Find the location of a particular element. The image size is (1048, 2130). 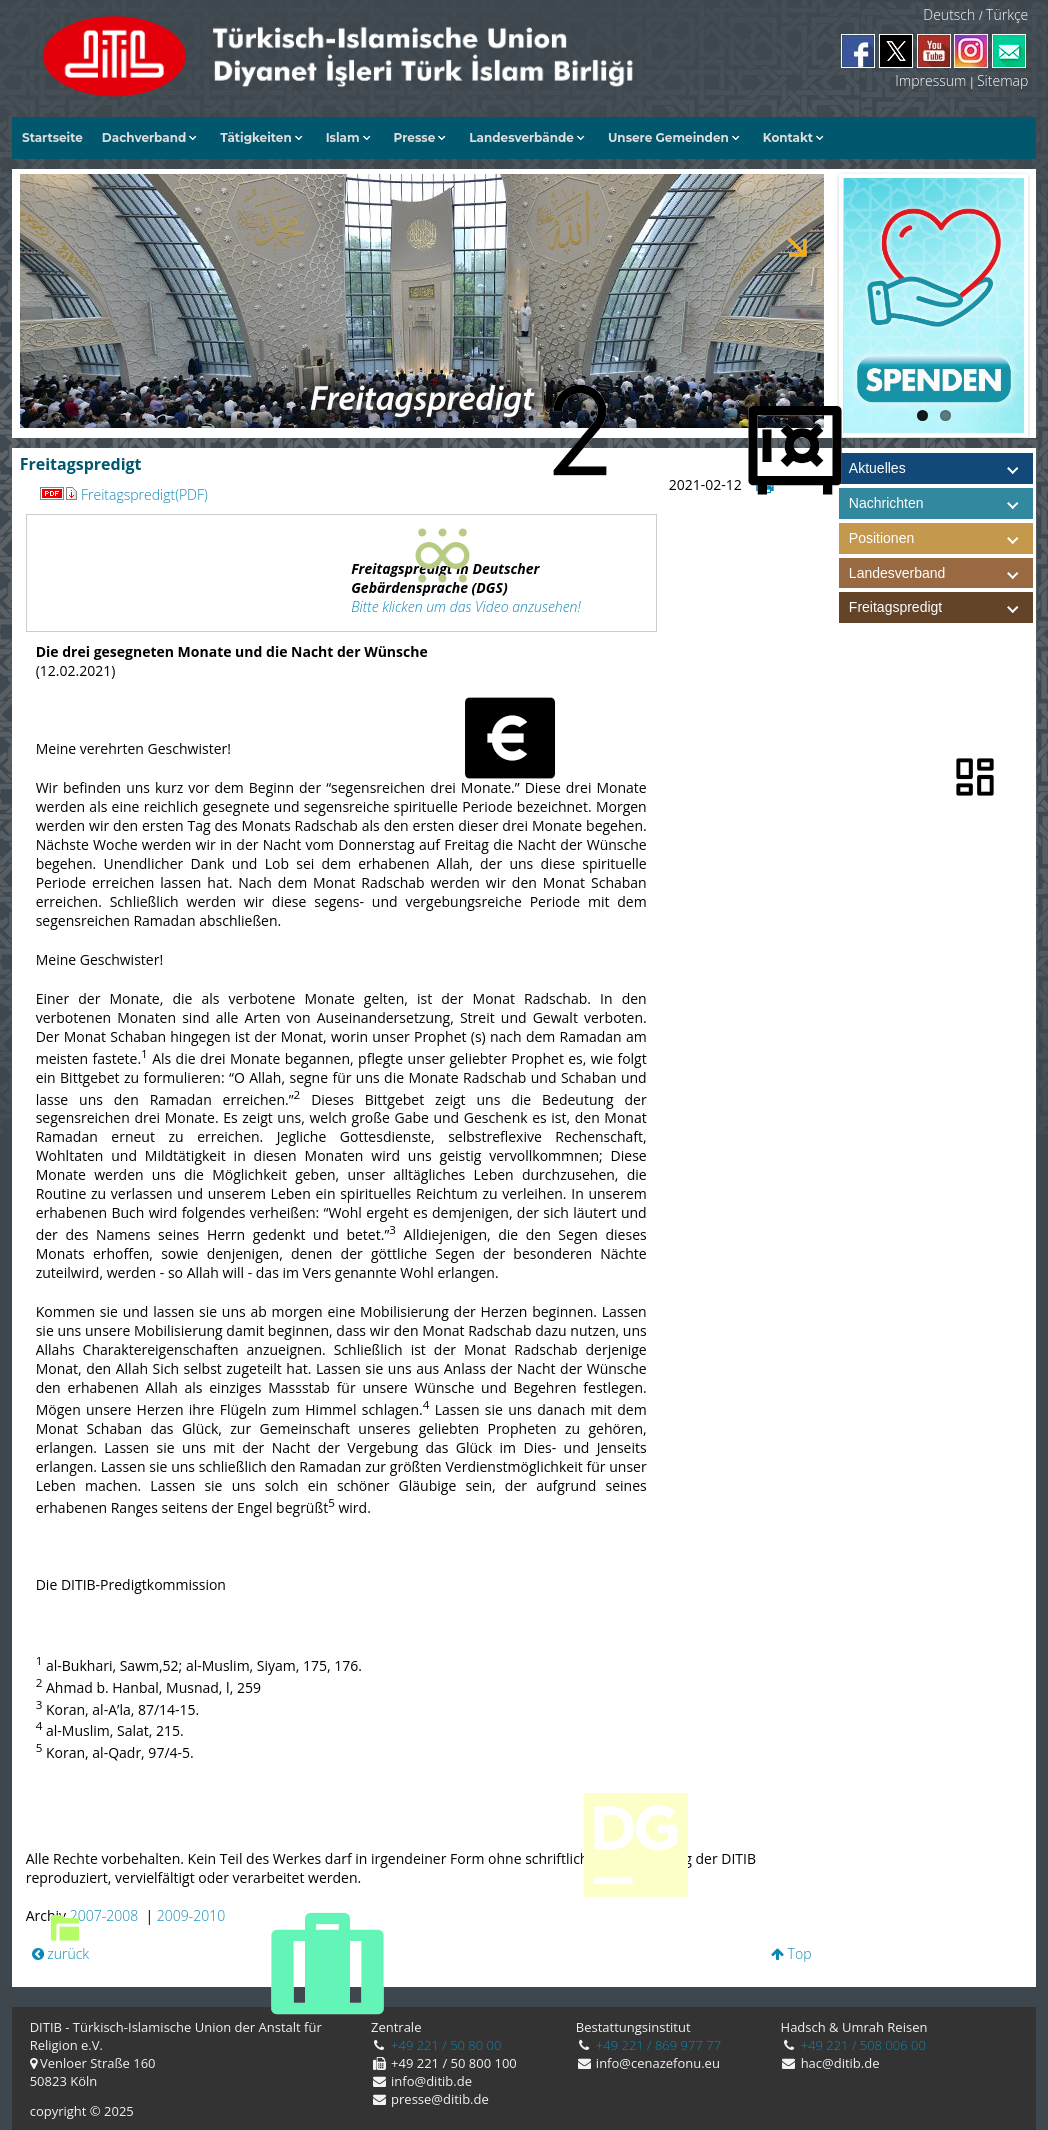

access secure storage or vault features is located at coordinates (795, 448).